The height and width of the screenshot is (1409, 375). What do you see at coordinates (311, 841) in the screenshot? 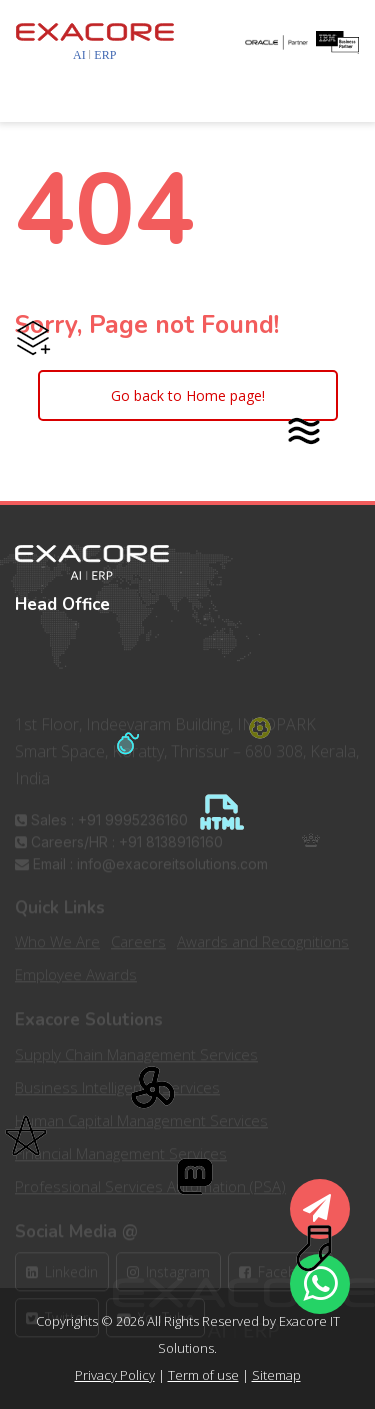
I see `indicates premium or VIP membership status` at bounding box center [311, 841].